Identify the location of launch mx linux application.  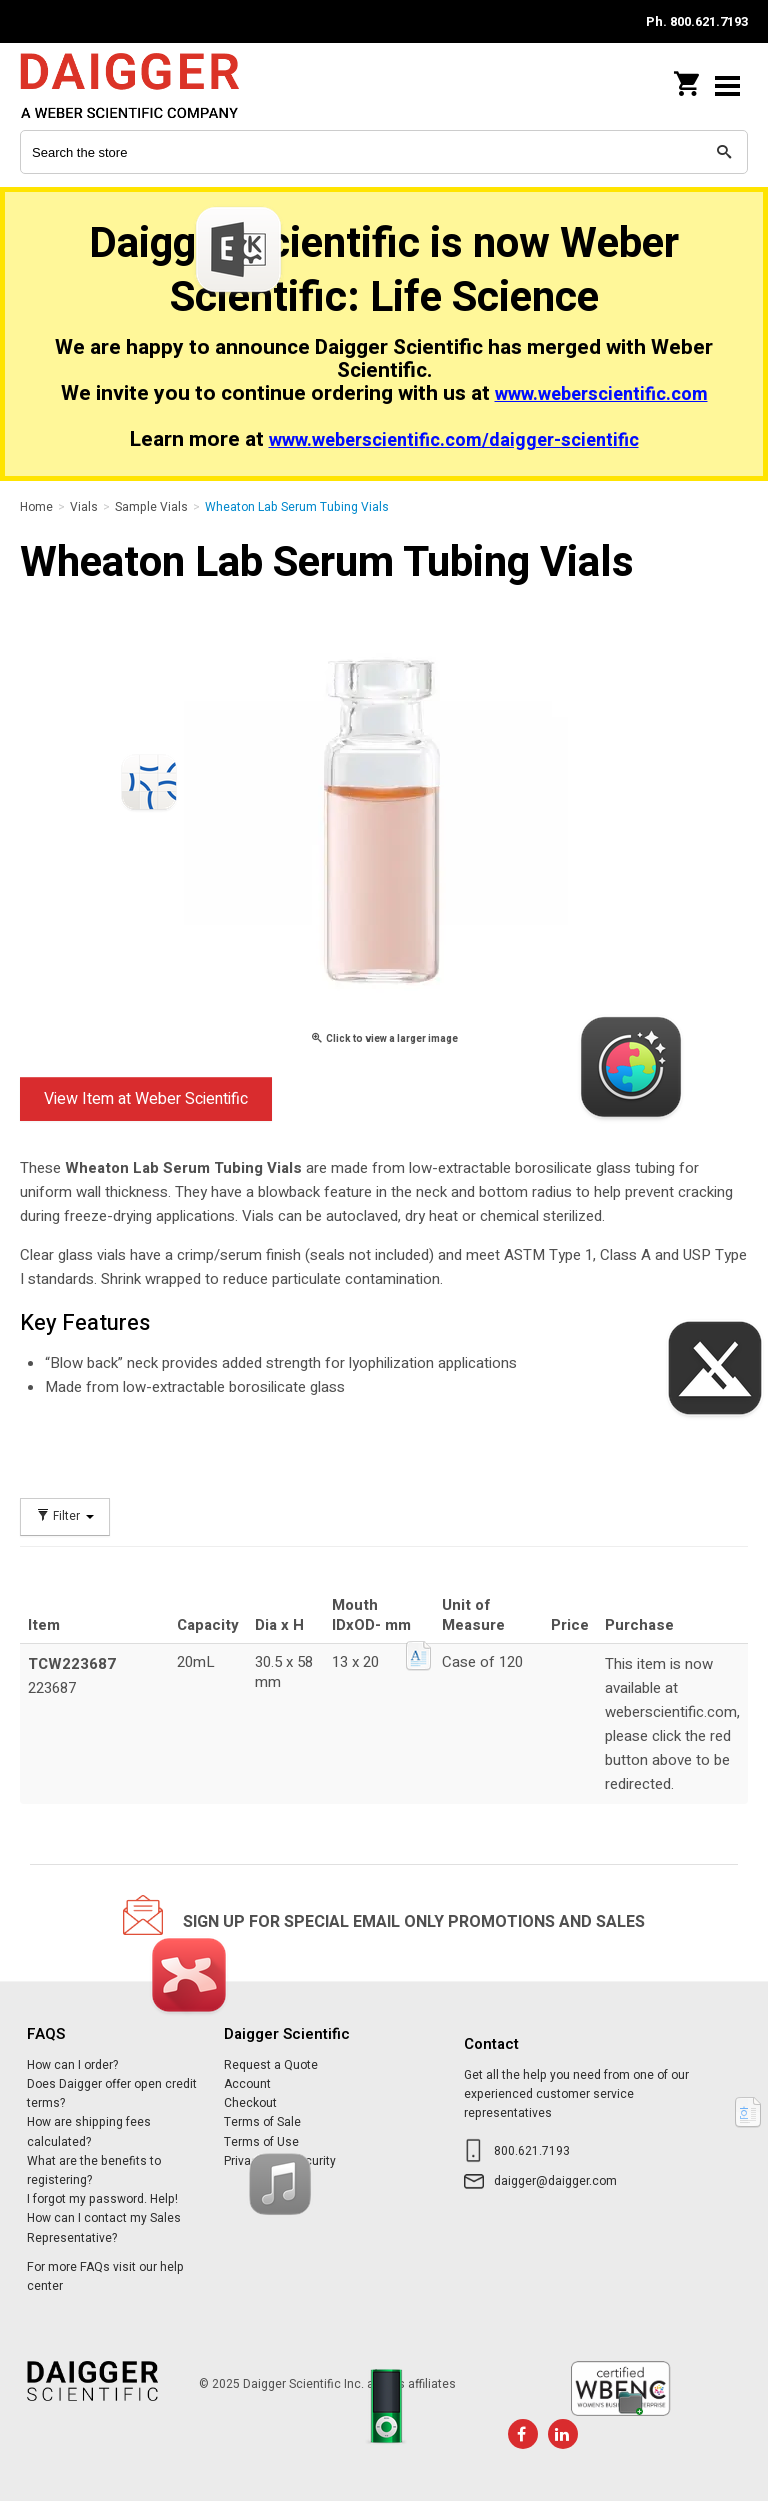
(715, 1368).